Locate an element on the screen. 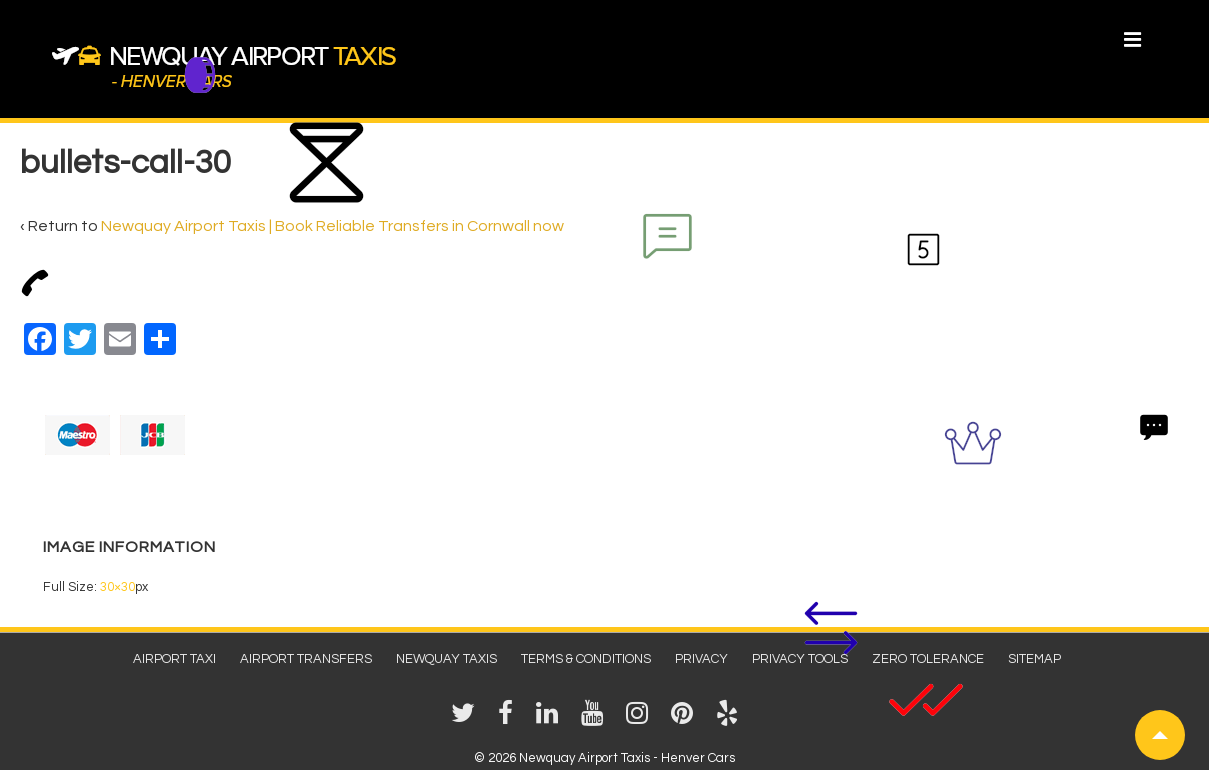  indicates premium or VIP membership status is located at coordinates (973, 446).